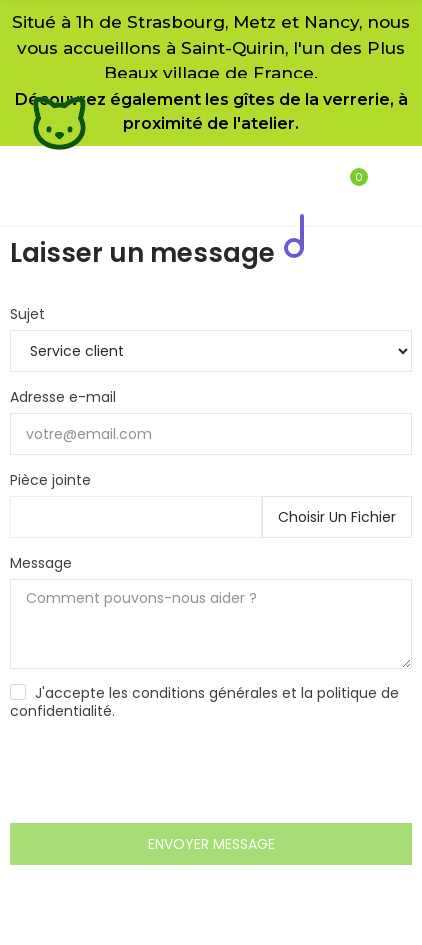 Image resolution: width=422 pixels, height=945 pixels. Describe the element at coordinates (59, 123) in the screenshot. I see `access pet-related features or settings` at that location.